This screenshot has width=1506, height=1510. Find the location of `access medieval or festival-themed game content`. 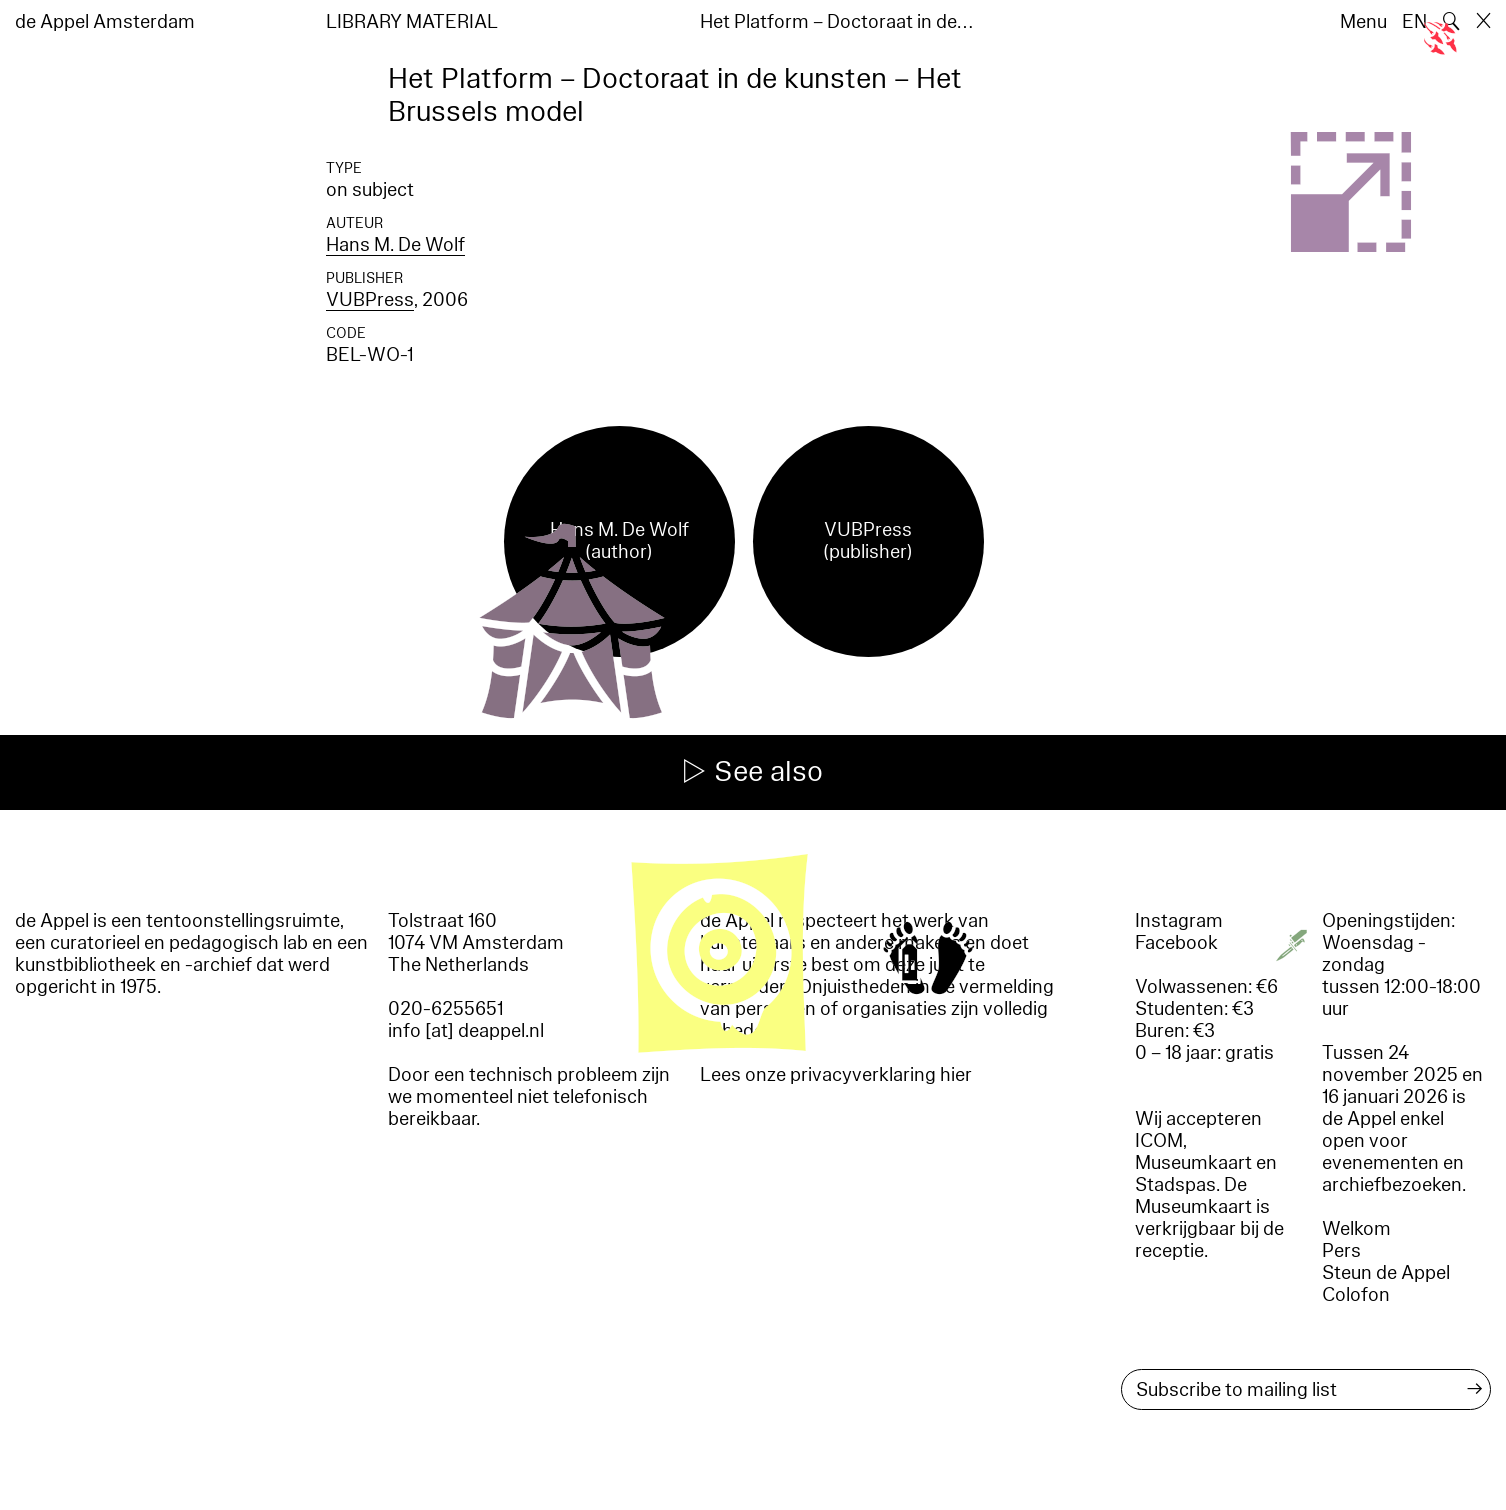

access medieval or festival-themed game content is located at coordinates (572, 621).